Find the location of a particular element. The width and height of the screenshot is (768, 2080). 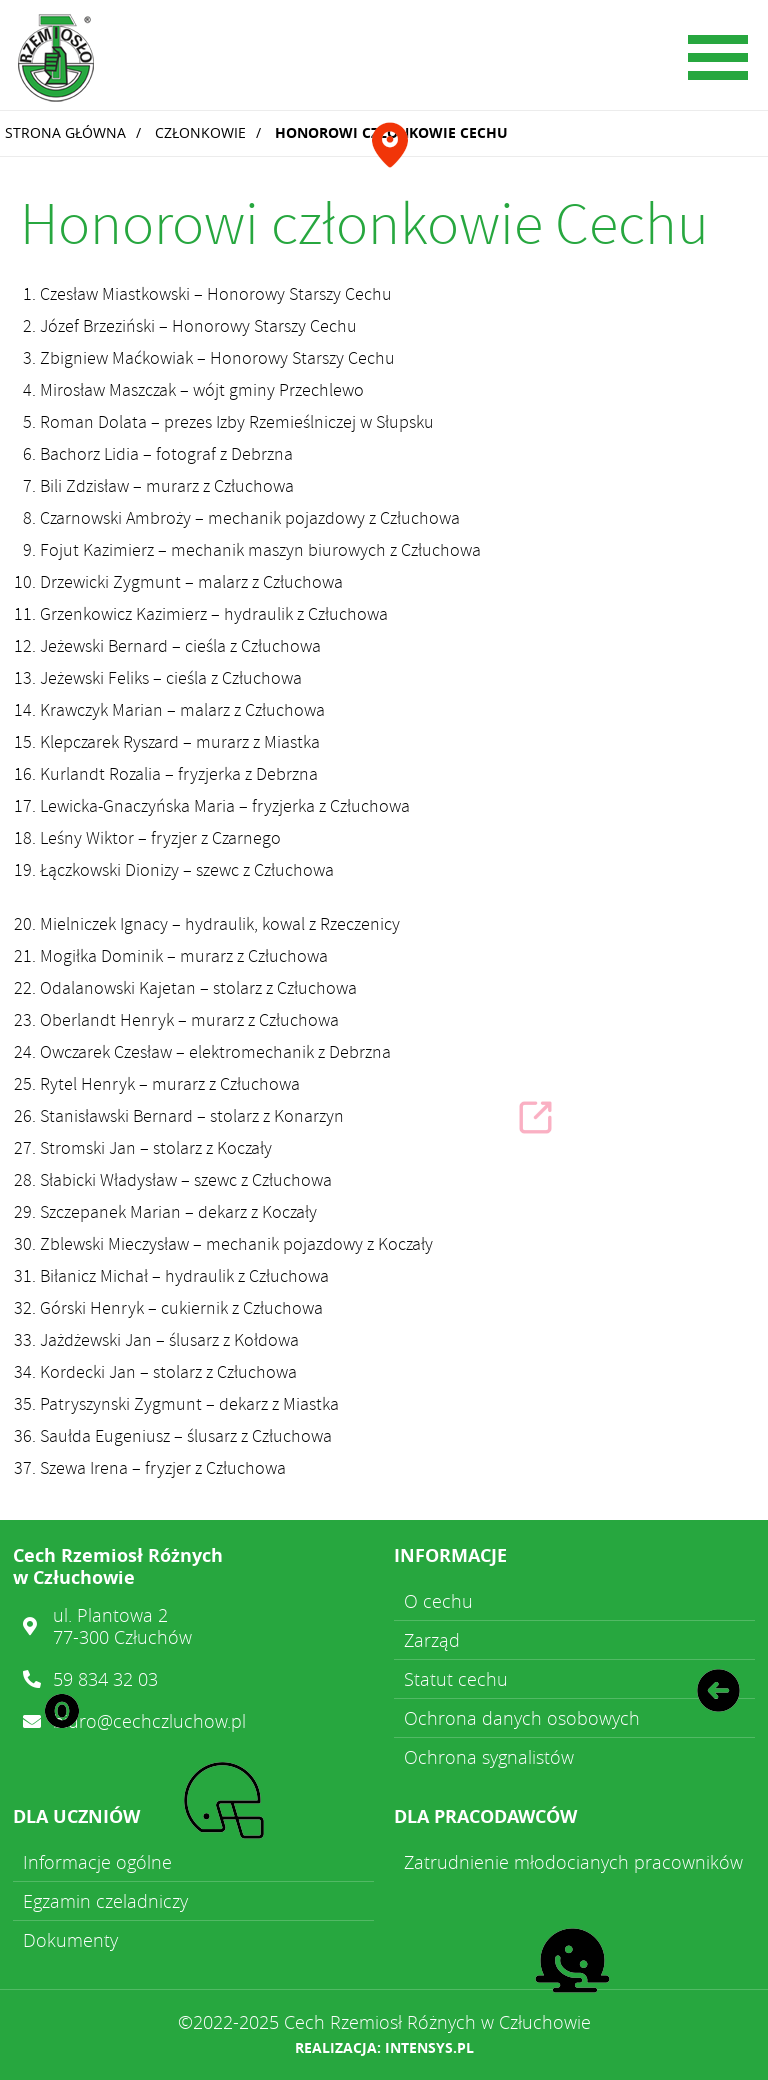

indicates something is overwhelmed or struggling is located at coordinates (572, 1960).